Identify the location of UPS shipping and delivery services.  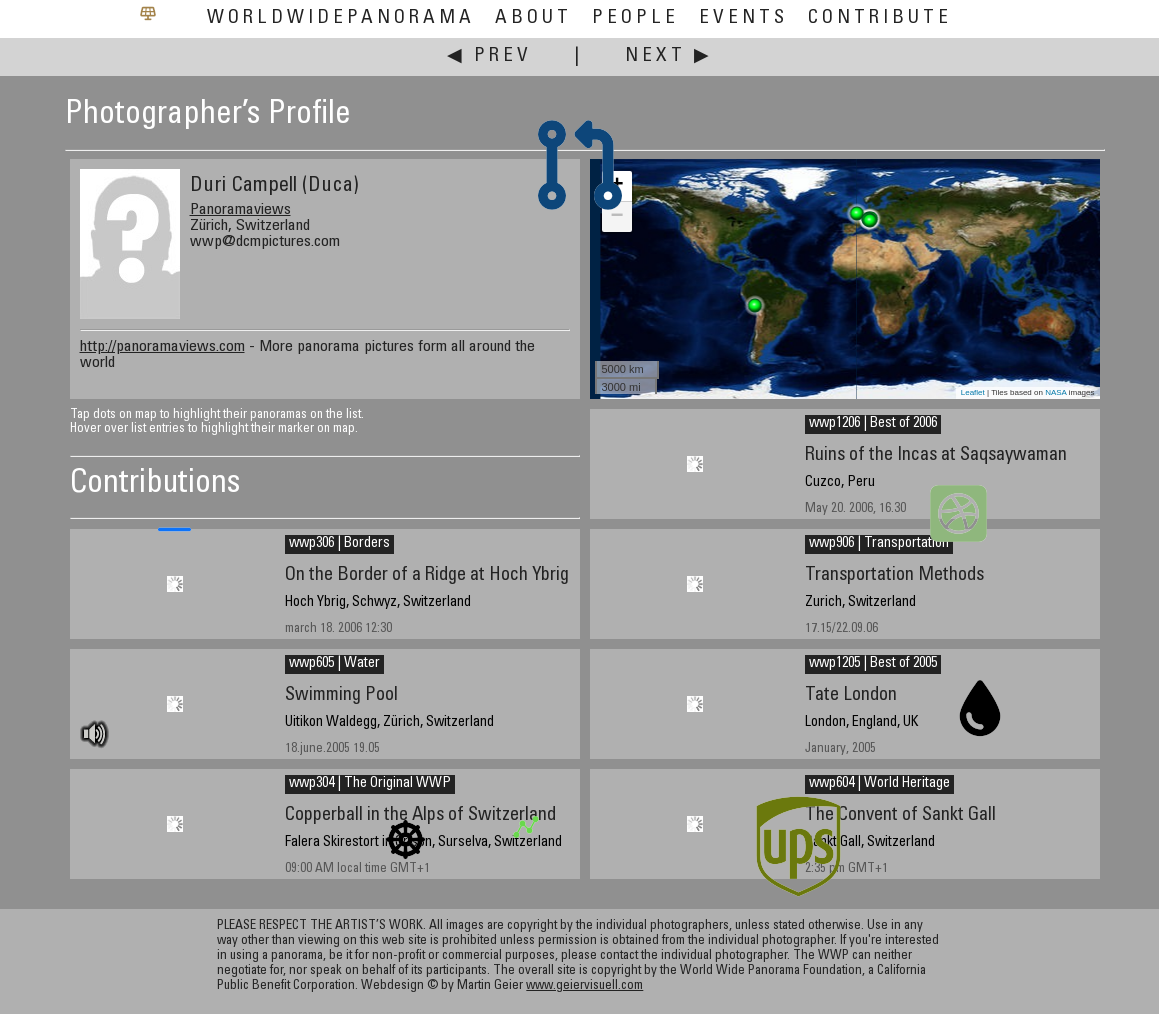
(798, 846).